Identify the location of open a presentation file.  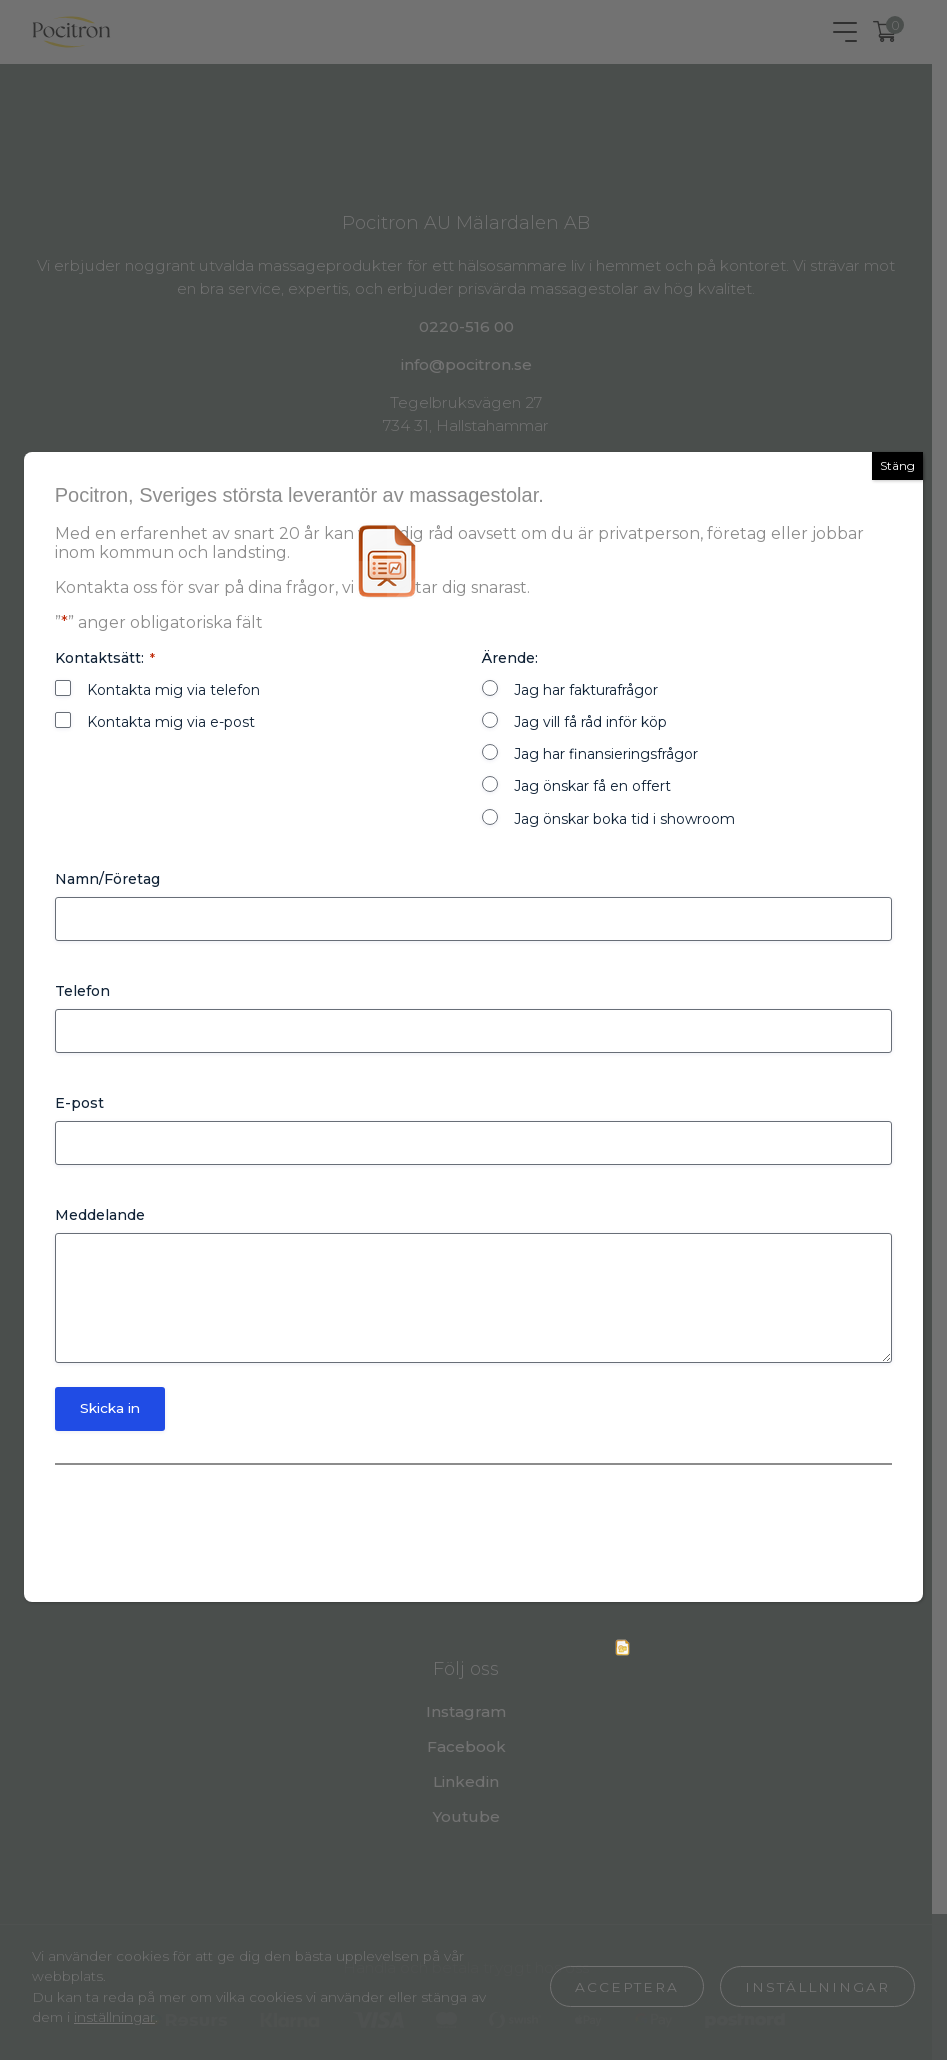
(387, 561).